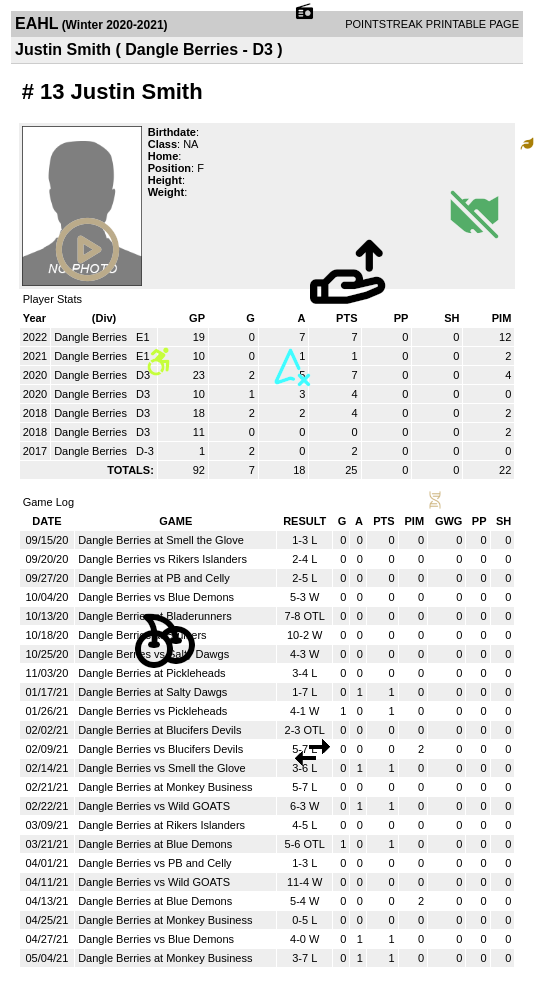 Image resolution: width=548 pixels, height=1002 pixels. I want to click on indicates a canceled or declined agreement, so click(474, 214).